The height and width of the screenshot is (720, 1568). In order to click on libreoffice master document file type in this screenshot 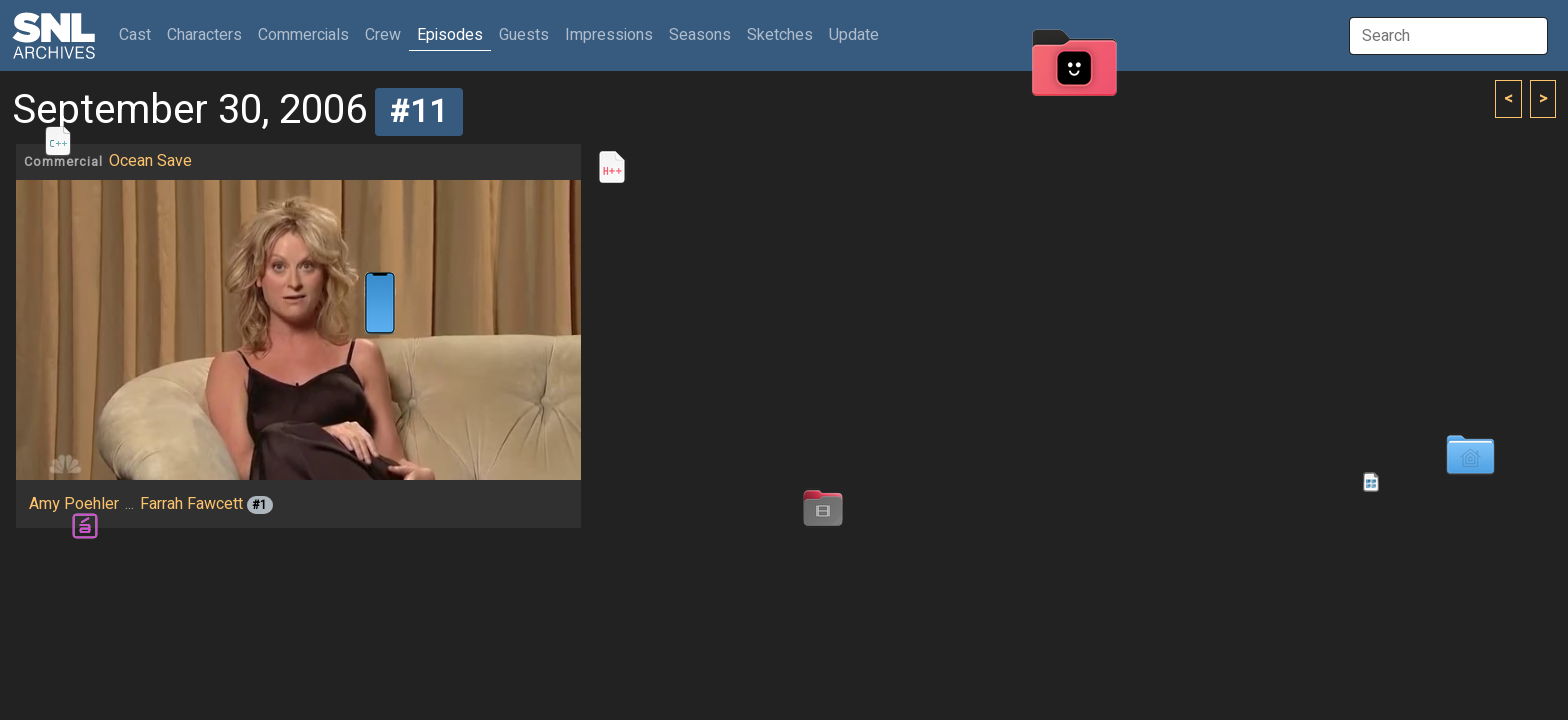, I will do `click(1371, 482)`.